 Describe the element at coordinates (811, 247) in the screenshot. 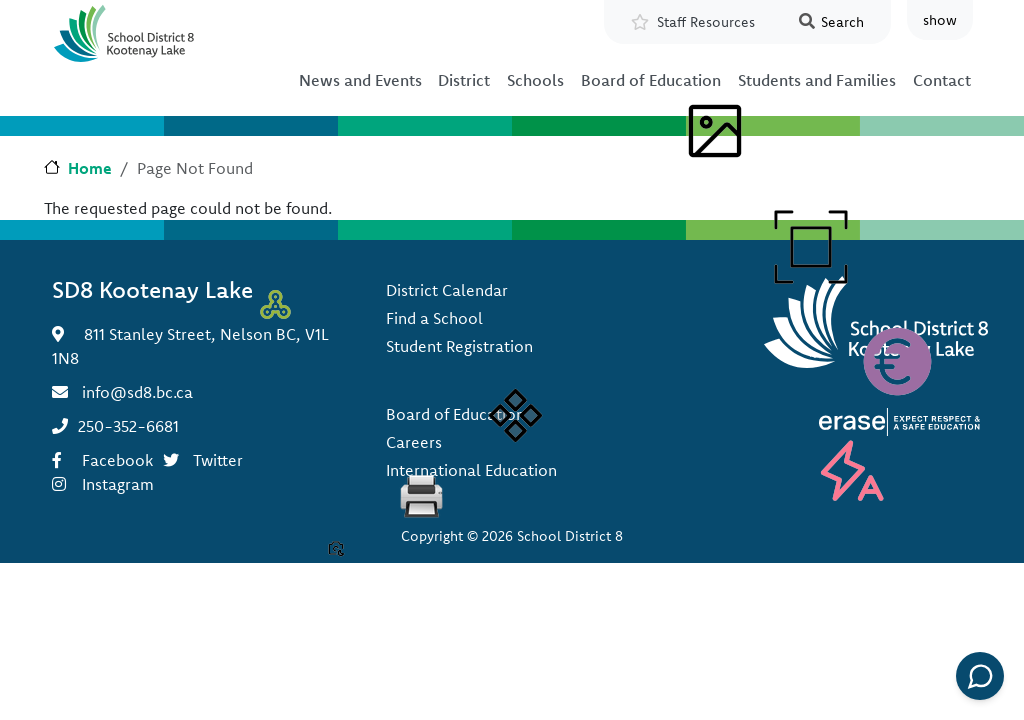

I see `scan a document or QR code` at that location.